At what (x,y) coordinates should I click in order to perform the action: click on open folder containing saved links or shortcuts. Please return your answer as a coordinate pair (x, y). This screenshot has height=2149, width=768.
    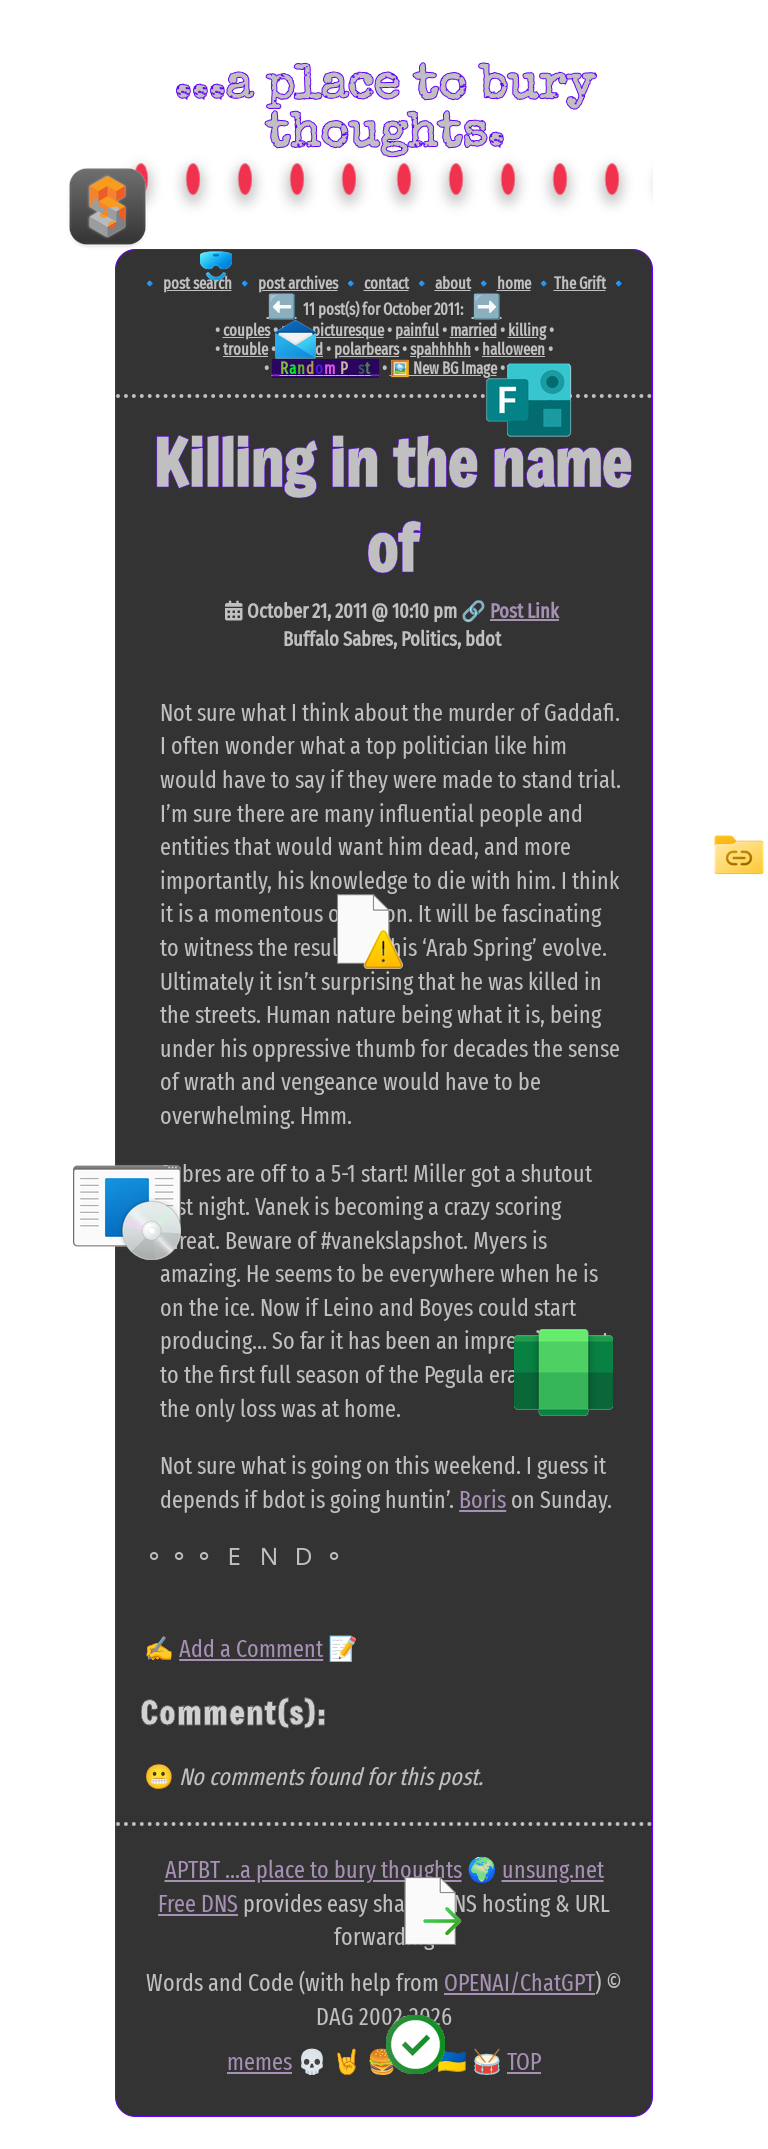
    Looking at the image, I should click on (739, 856).